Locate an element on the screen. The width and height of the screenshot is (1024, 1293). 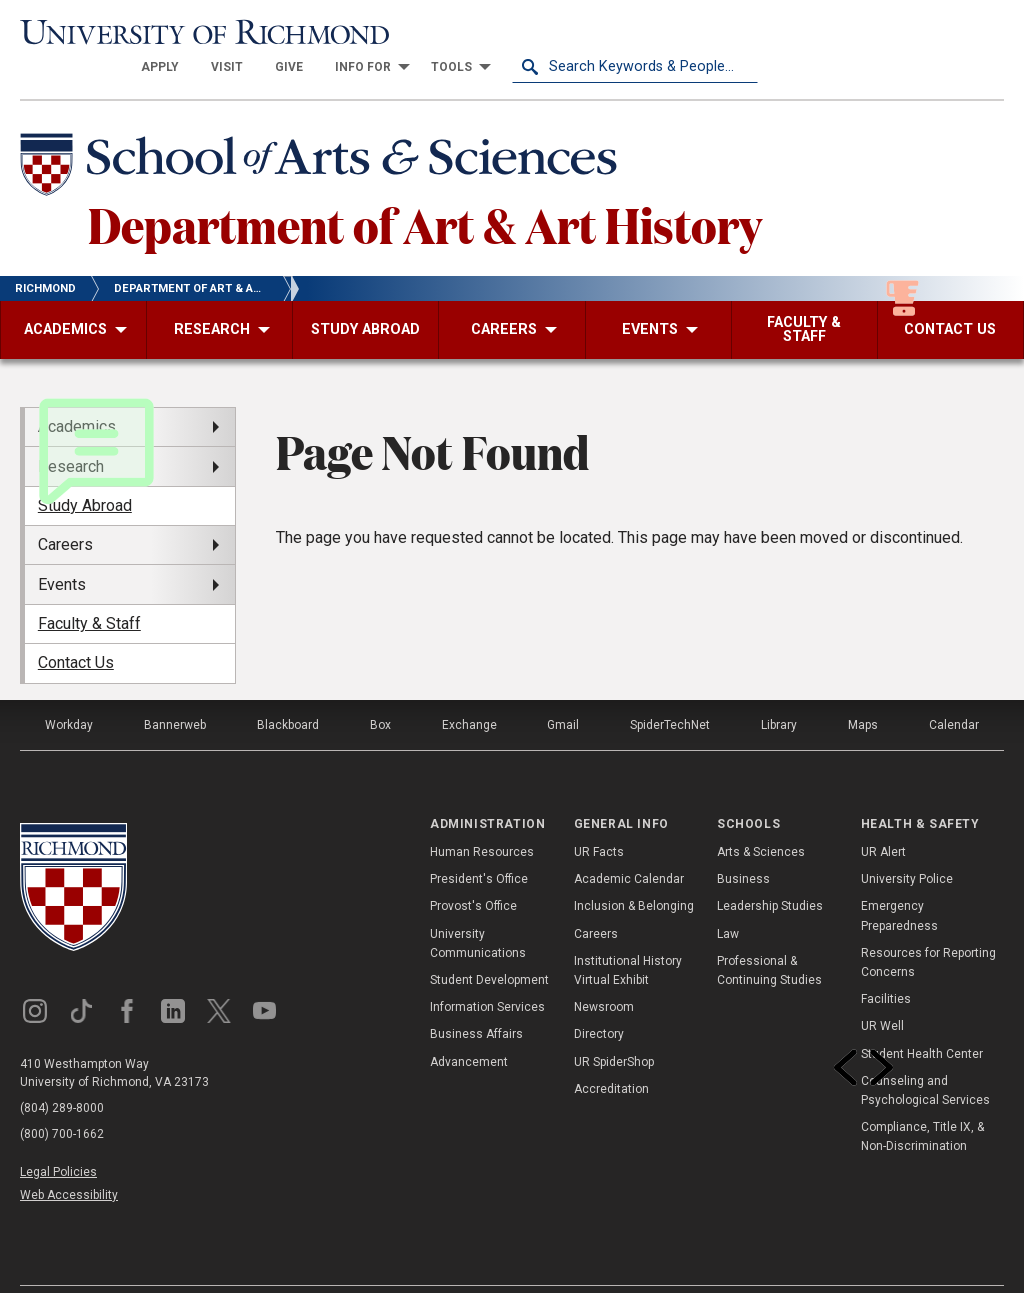
open chat or messaging is located at coordinates (96, 442).